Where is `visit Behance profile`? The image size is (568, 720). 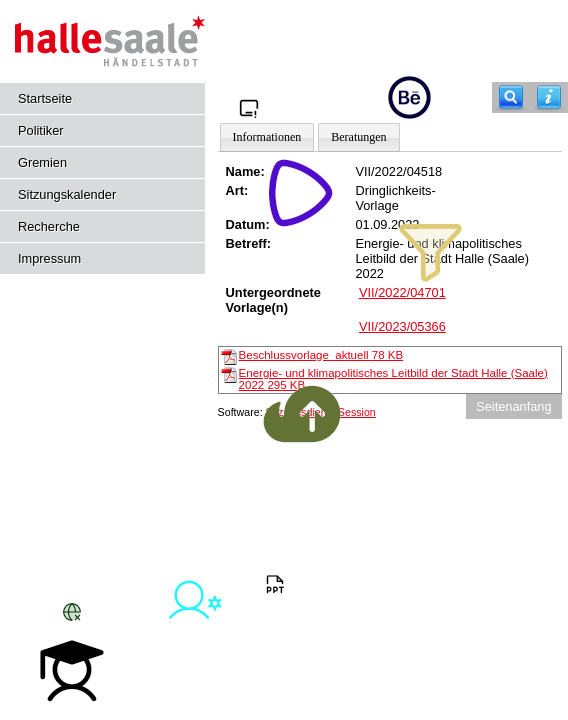 visit Behance profile is located at coordinates (409, 97).